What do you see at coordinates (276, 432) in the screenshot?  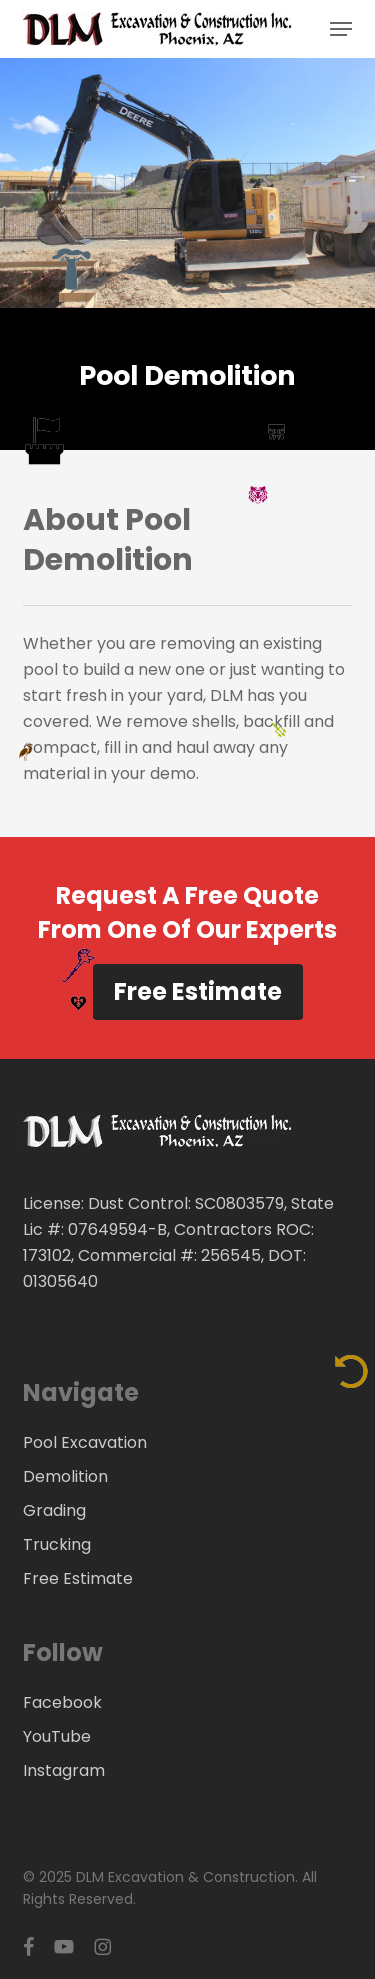 I see `spider or arachnid enemy character in a game` at bounding box center [276, 432].